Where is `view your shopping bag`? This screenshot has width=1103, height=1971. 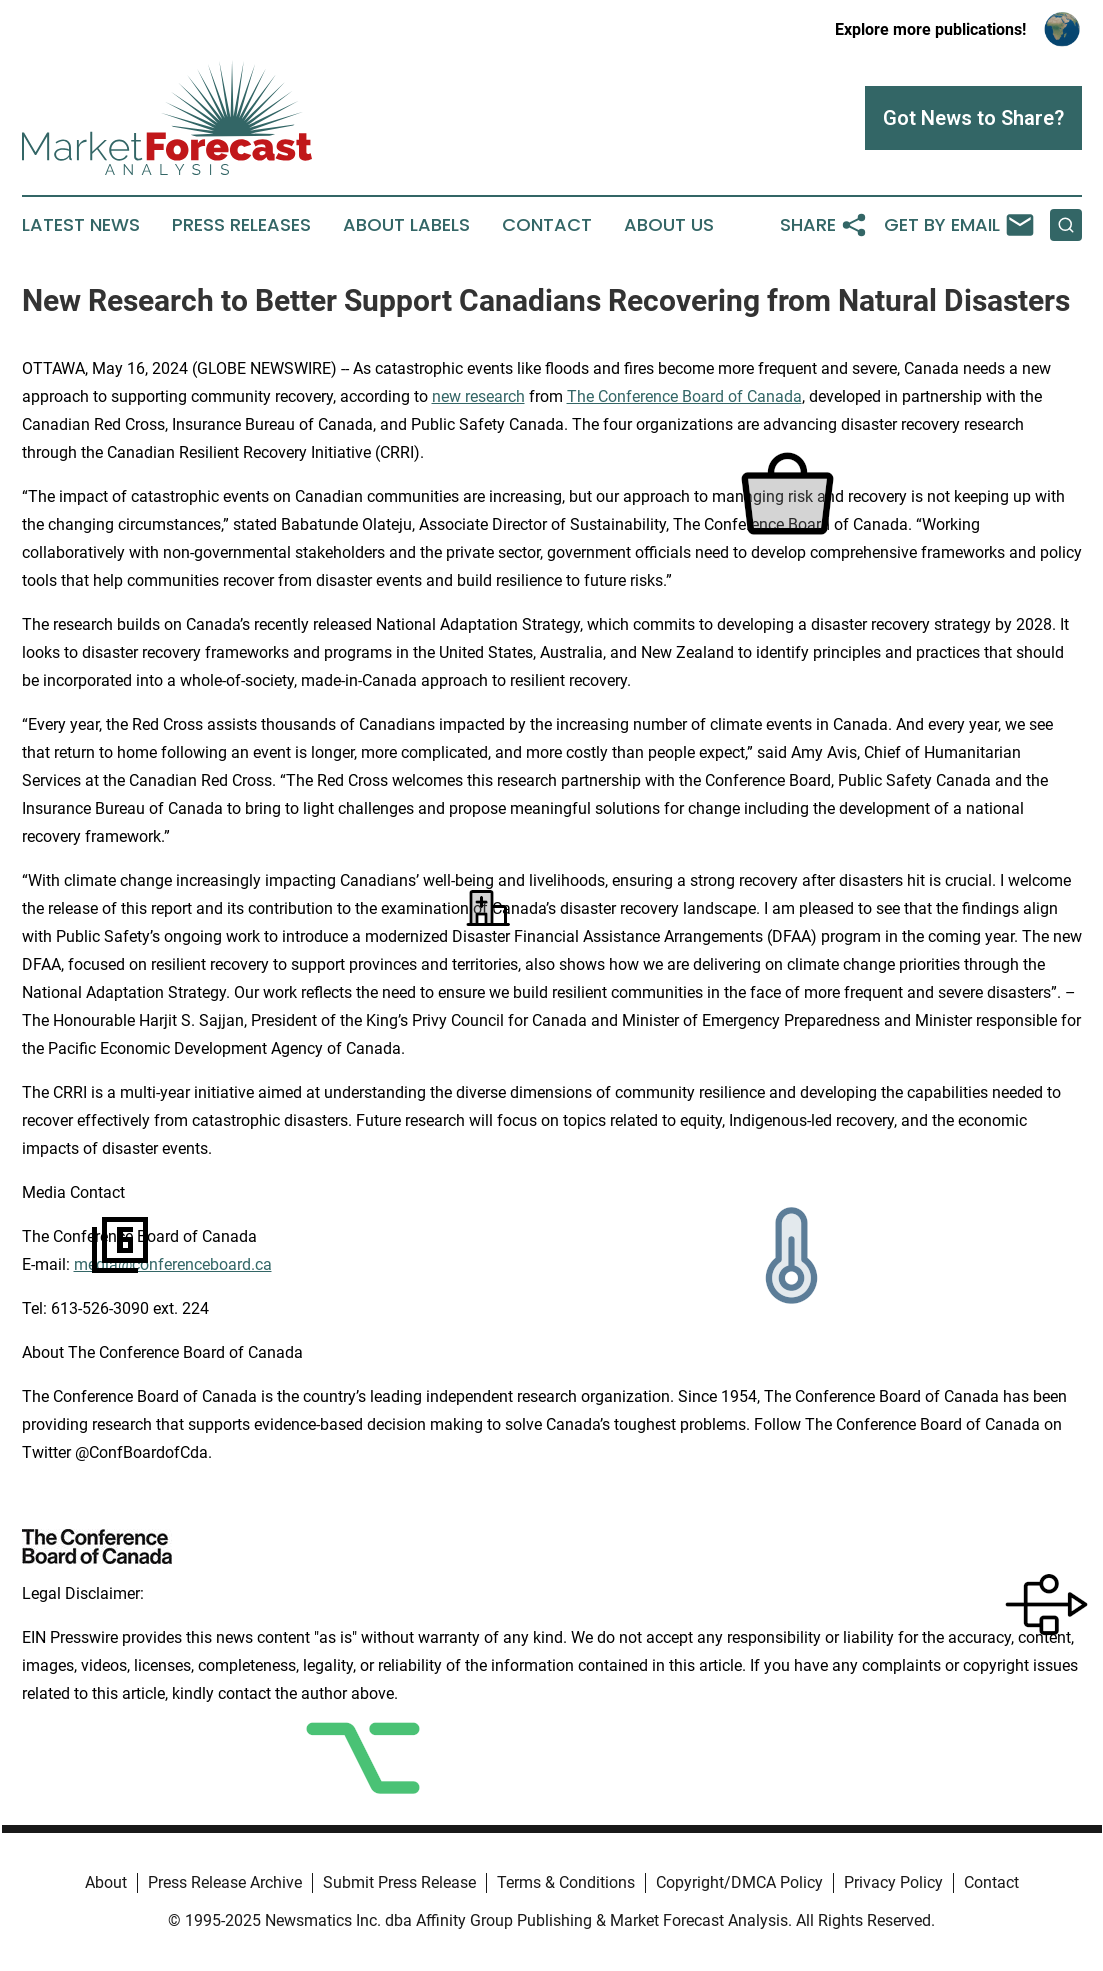 view your shopping bag is located at coordinates (787, 498).